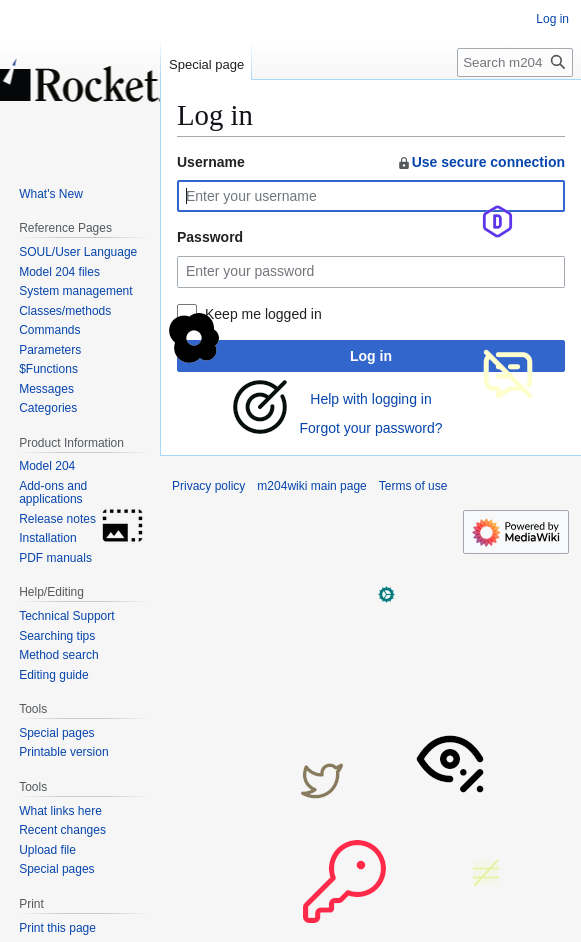 The height and width of the screenshot is (942, 581). I want to click on set a goal or objective, so click(260, 407).